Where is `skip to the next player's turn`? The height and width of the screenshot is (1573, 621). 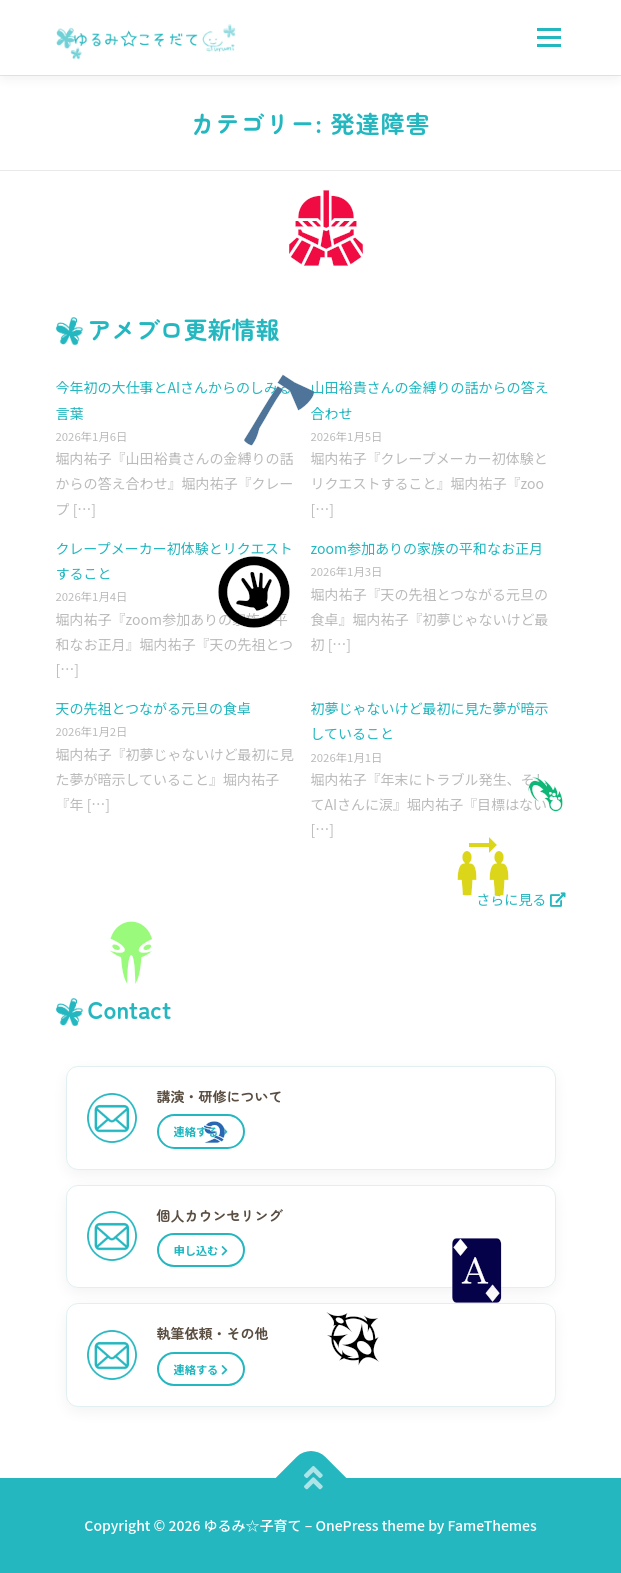 skip to the next player's turn is located at coordinates (483, 867).